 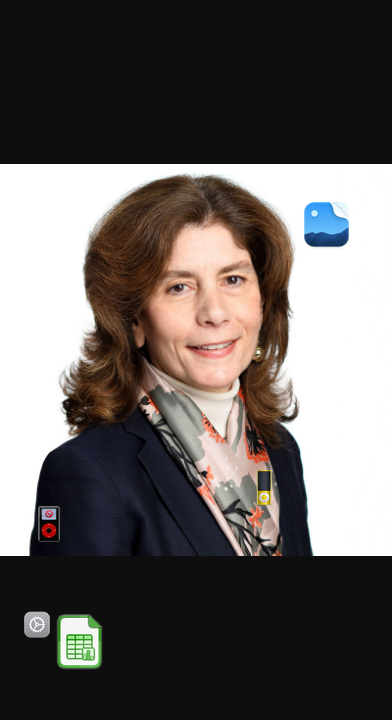 I want to click on open wallpaper settings, so click(x=326, y=224).